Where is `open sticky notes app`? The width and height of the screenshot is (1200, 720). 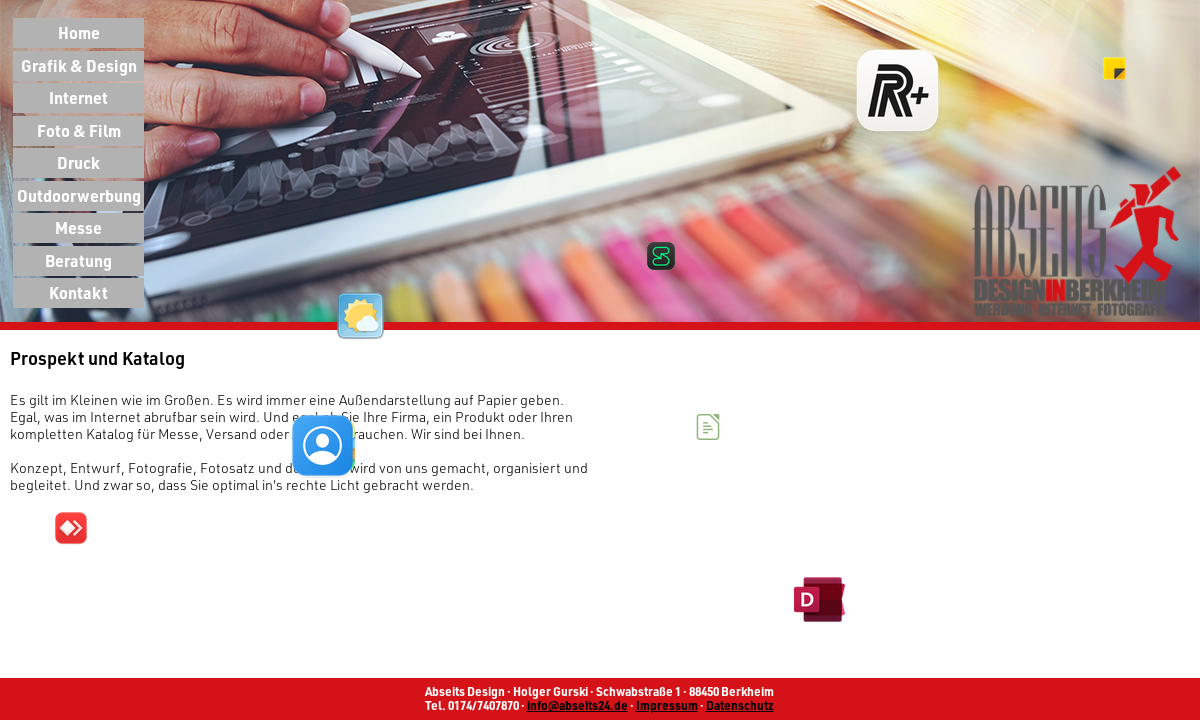
open sticky notes app is located at coordinates (1114, 68).